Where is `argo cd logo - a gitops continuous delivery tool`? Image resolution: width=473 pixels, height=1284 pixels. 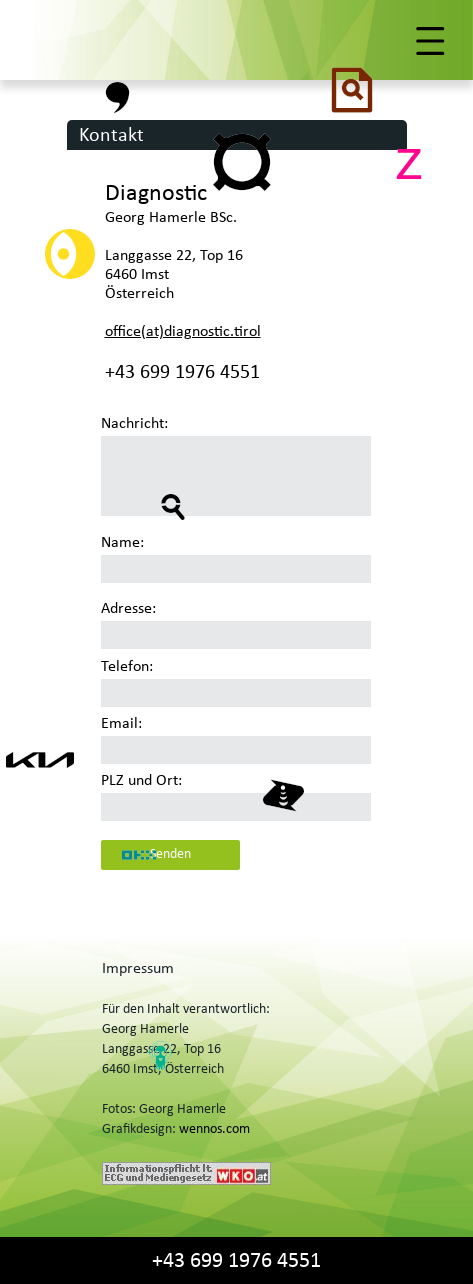
argo cd logo - a gitops continuous delivery tool is located at coordinates (160, 1055).